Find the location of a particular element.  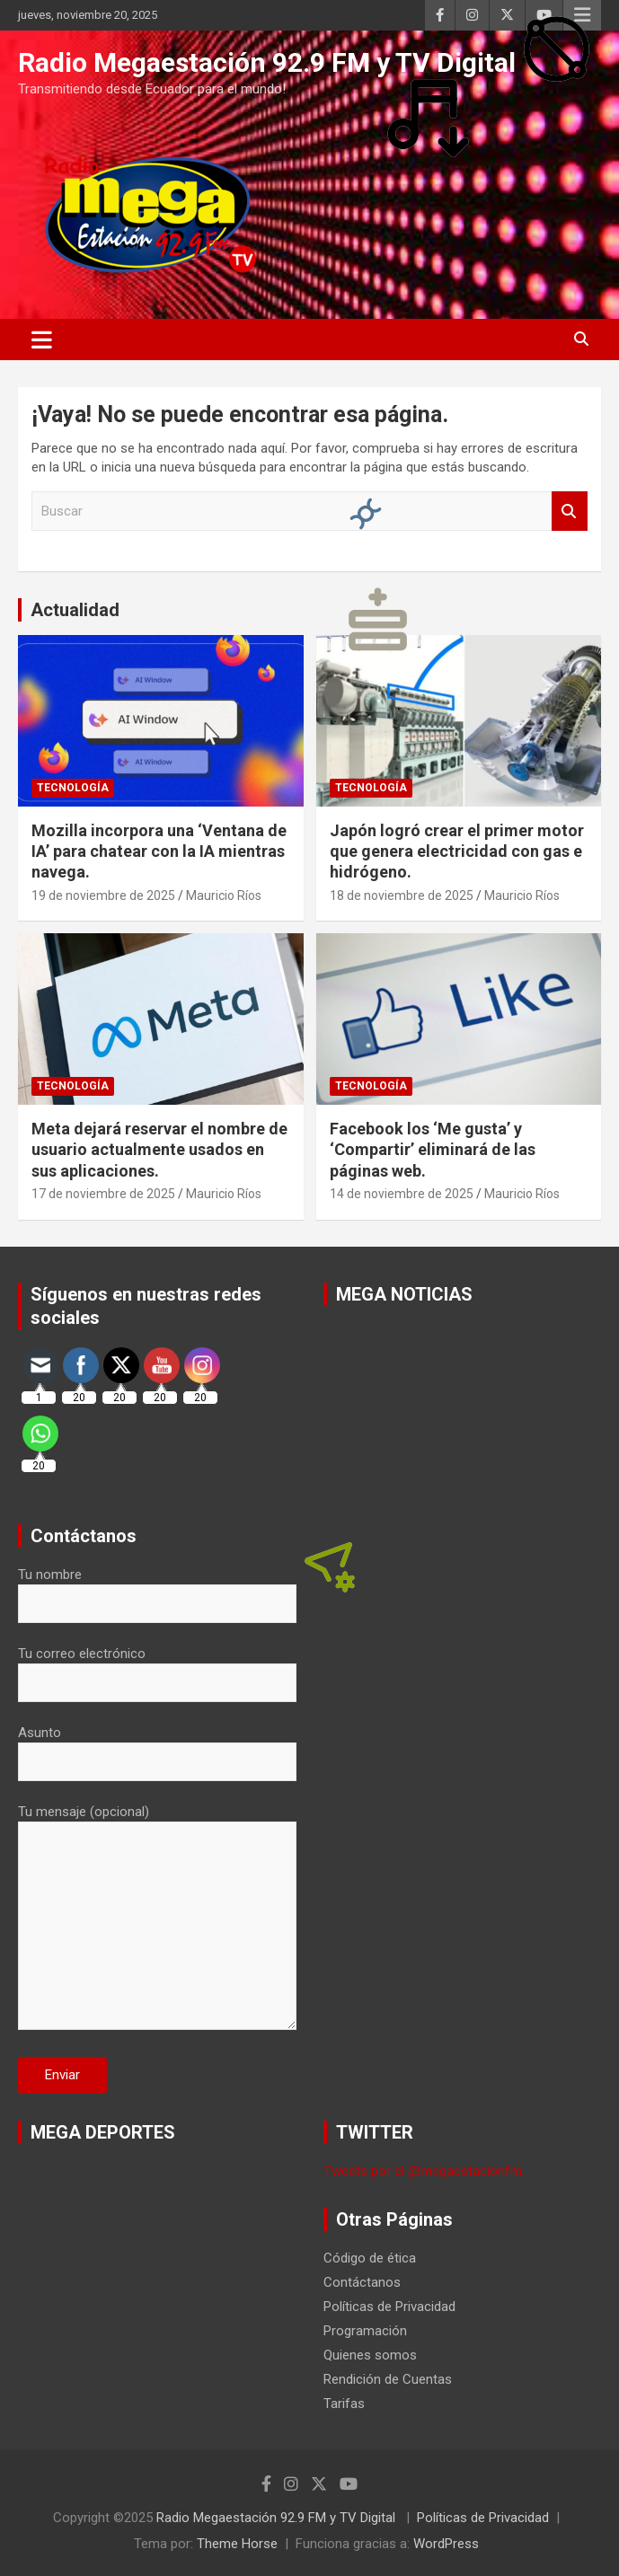

measure or display diameter of a circular object is located at coordinates (556, 49).